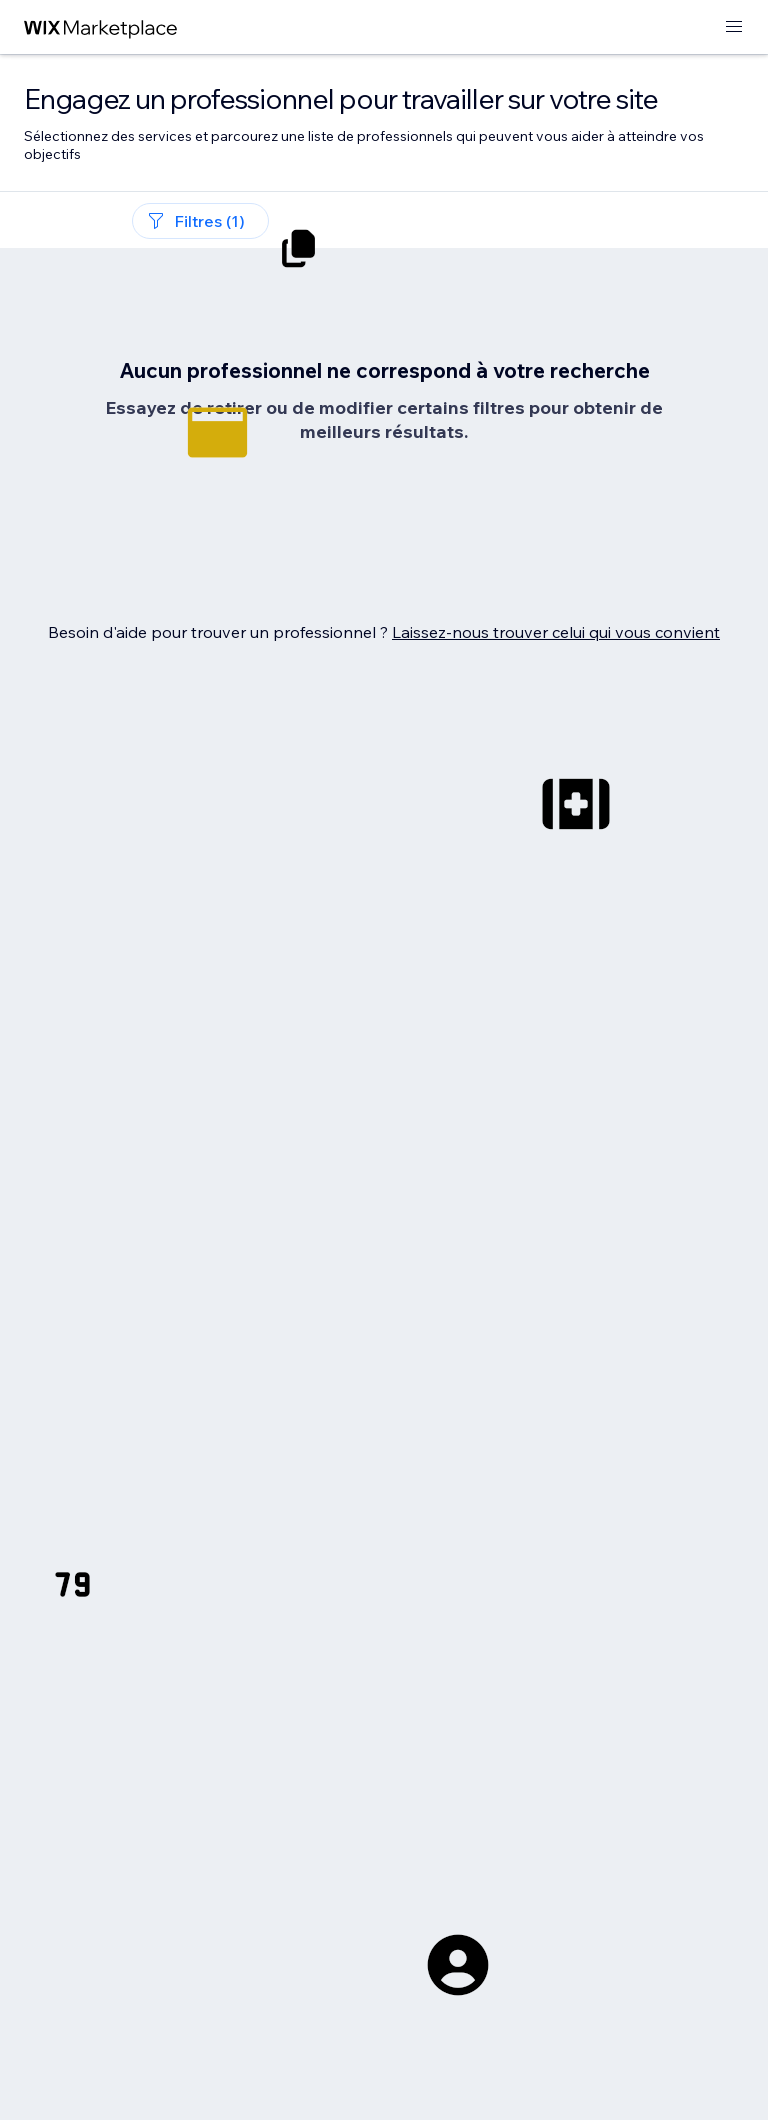  Describe the element at coordinates (217, 432) in the screenshot. I see `open web browser` at that location.